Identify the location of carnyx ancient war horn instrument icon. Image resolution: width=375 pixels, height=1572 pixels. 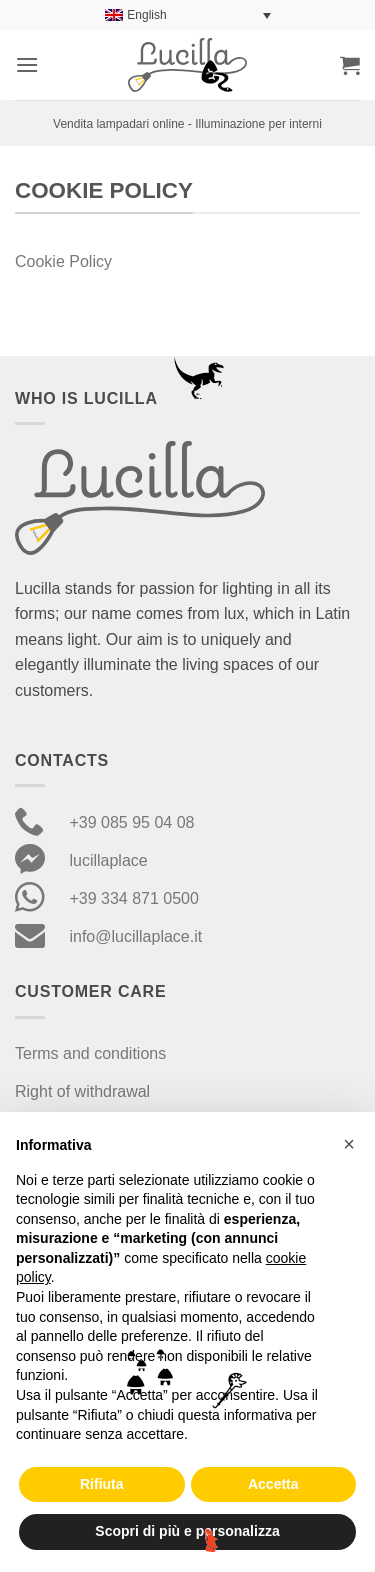
(228, 1390).